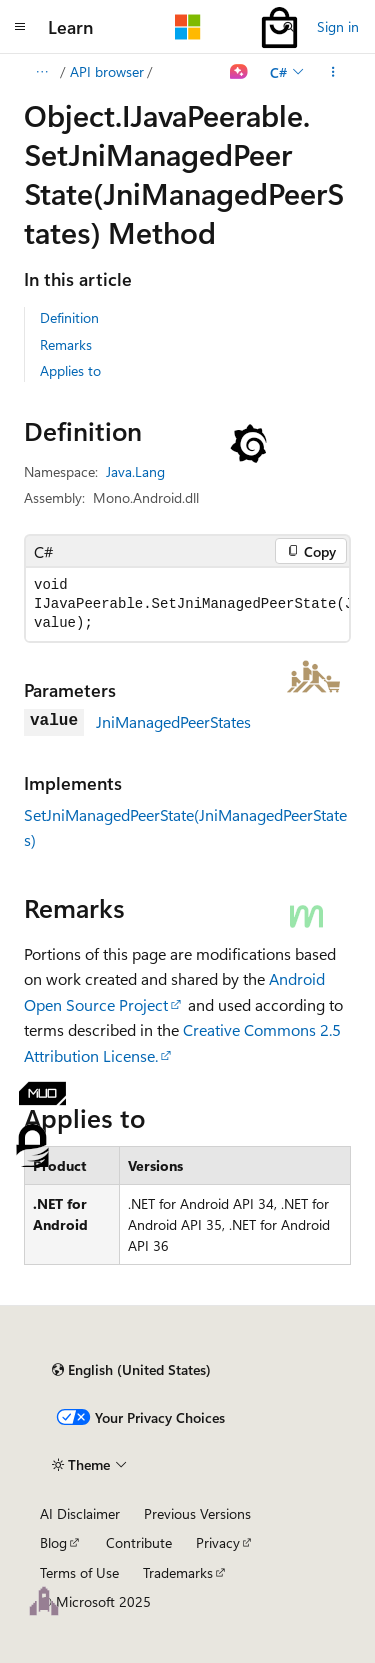 This screenshot has height=1663, width=375. What do you see at coordinates (248, 443) in the screenshot?
I see `open grafana dashboard` at bounding box center [248, 443].